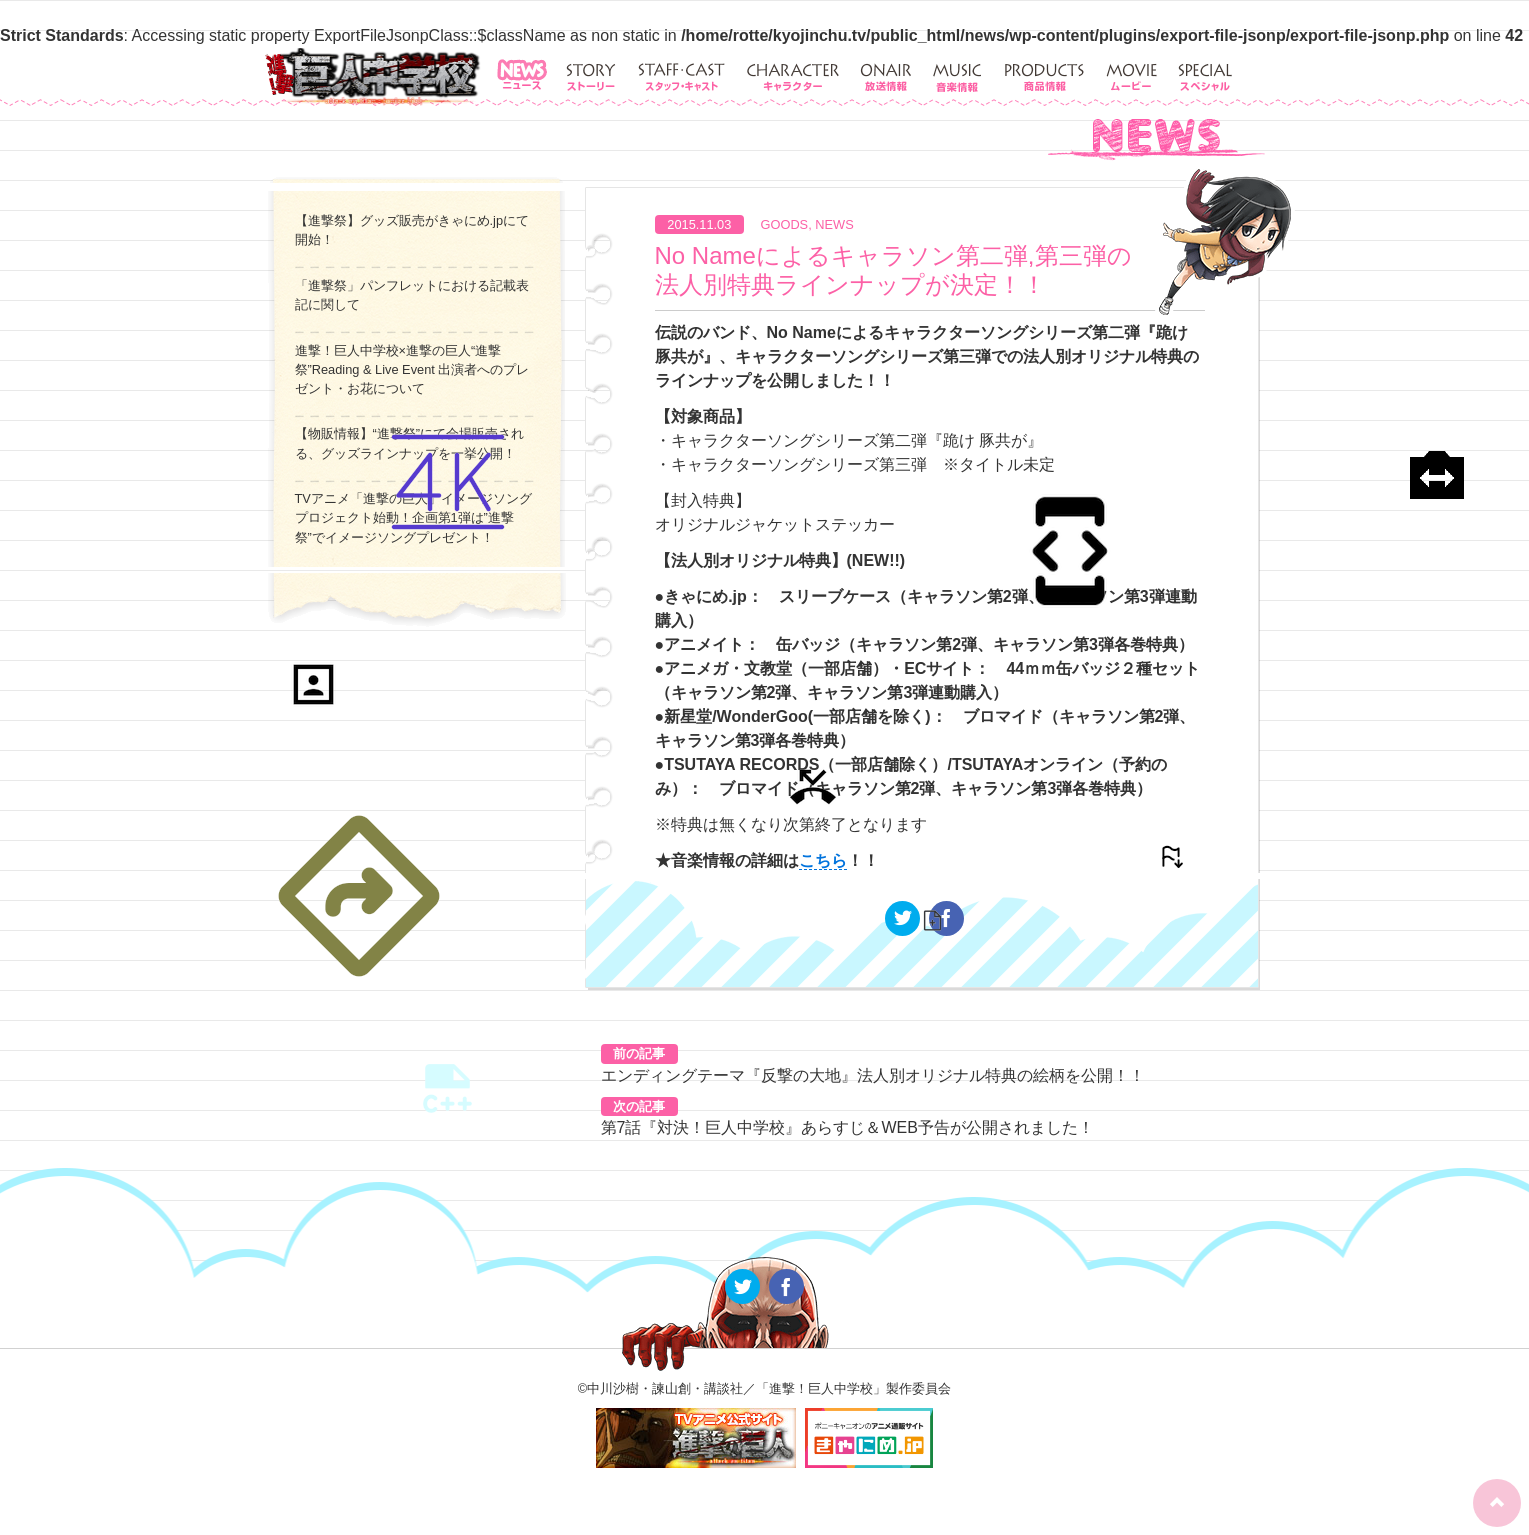  What do you see at coordinates (813, 787) in the screenshot?
I see `indicates a missed phone call` at bounding box center [813, 787].